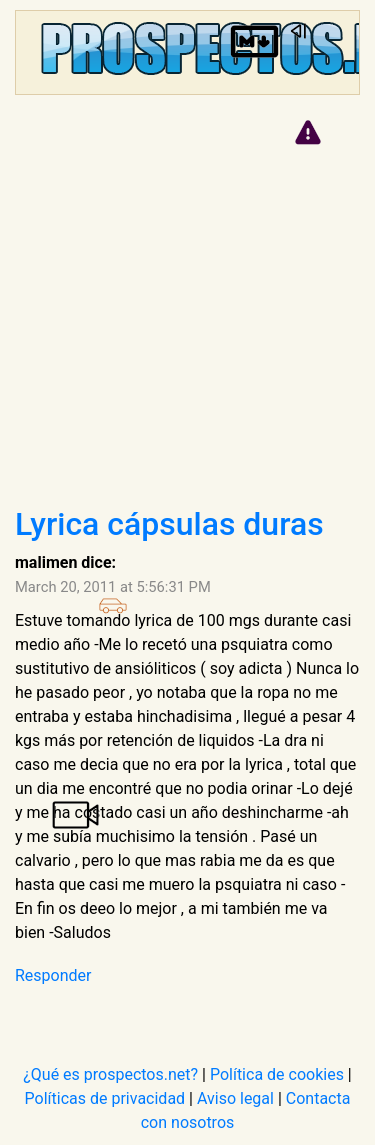 The image size is (375, 1145). Describe the element at coordinates (74, 815) in the screenshot. I see `start video recording` at that location.